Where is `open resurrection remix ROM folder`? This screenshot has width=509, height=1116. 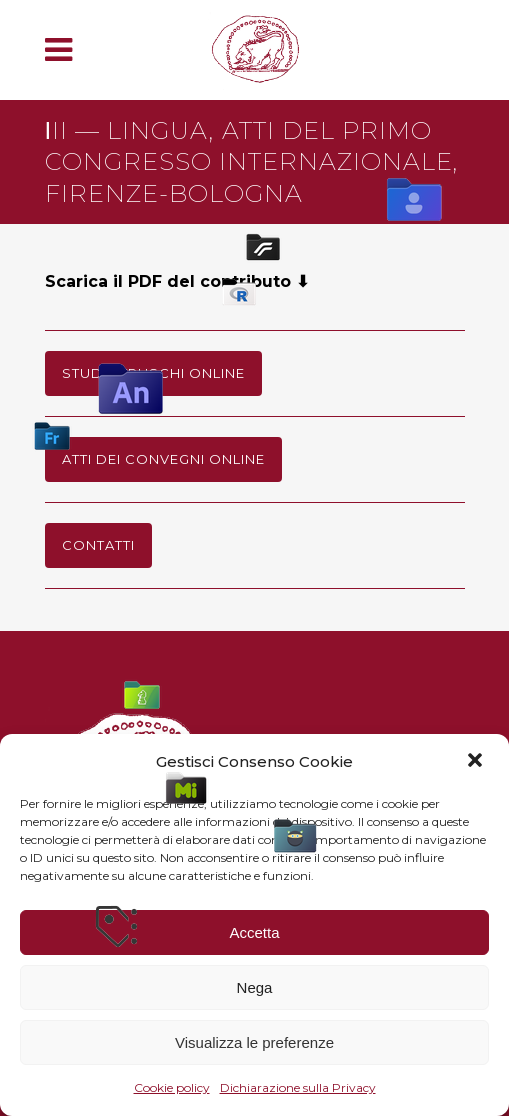
open resurrection remix ROM folder is located at coordinates (263, 248).